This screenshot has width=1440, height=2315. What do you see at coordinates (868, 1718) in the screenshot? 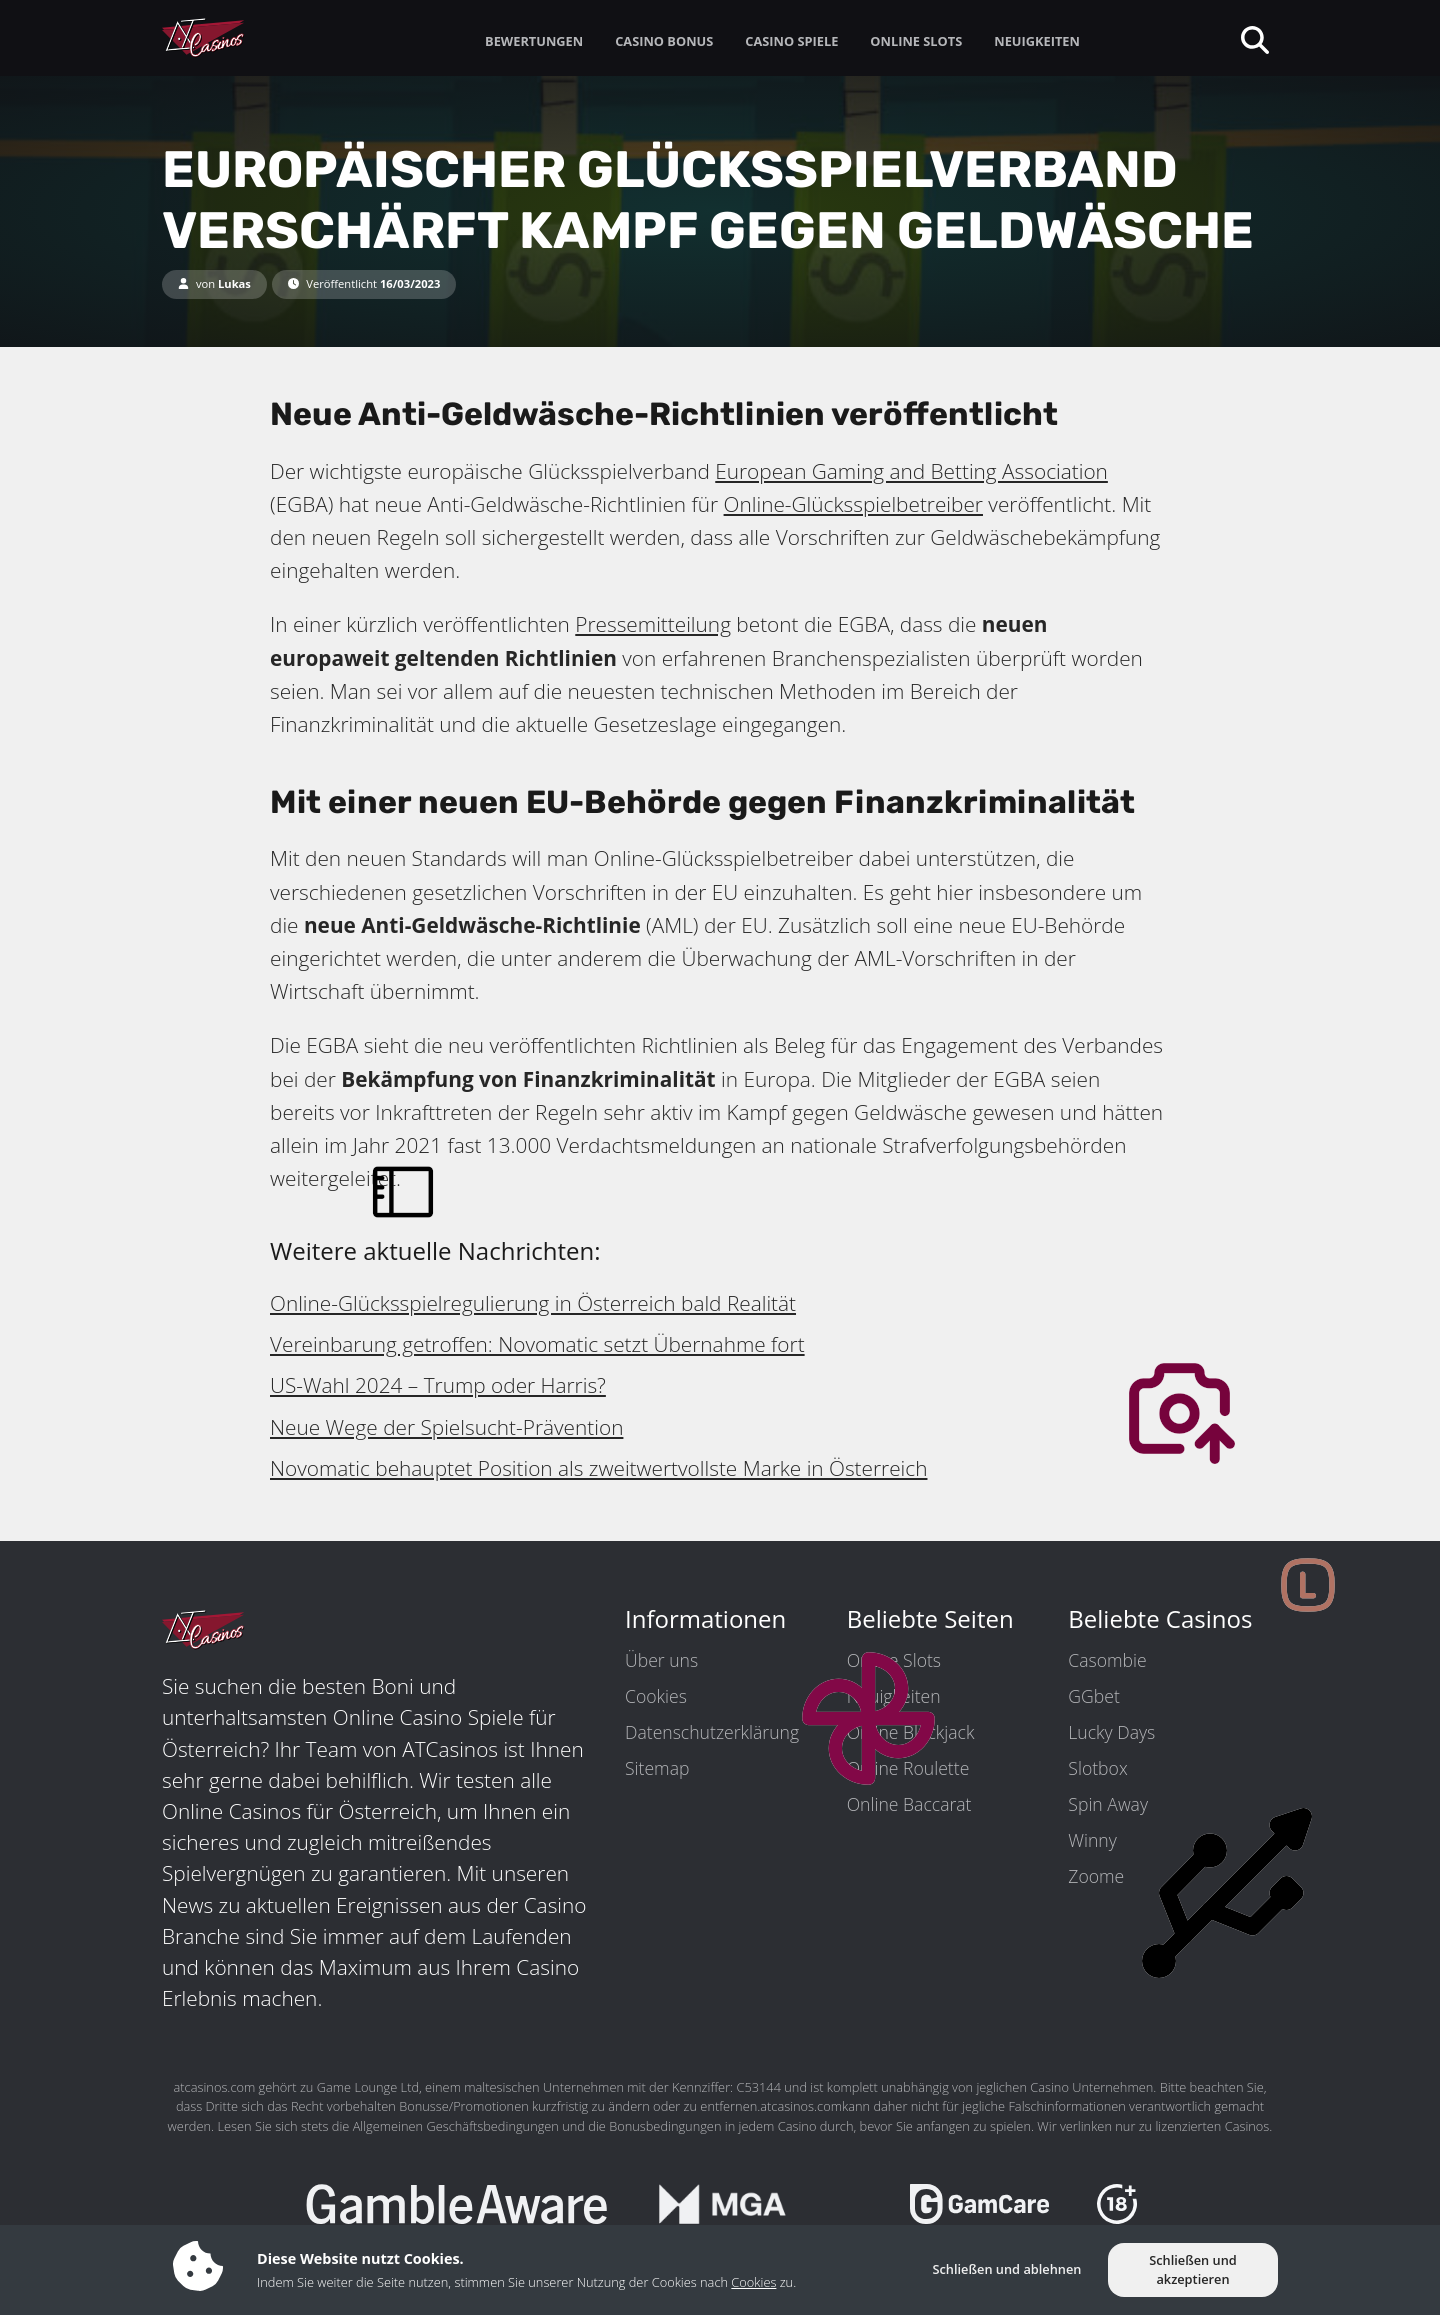
I see `access renewable energy settings` at bounding box center [868, 1718].